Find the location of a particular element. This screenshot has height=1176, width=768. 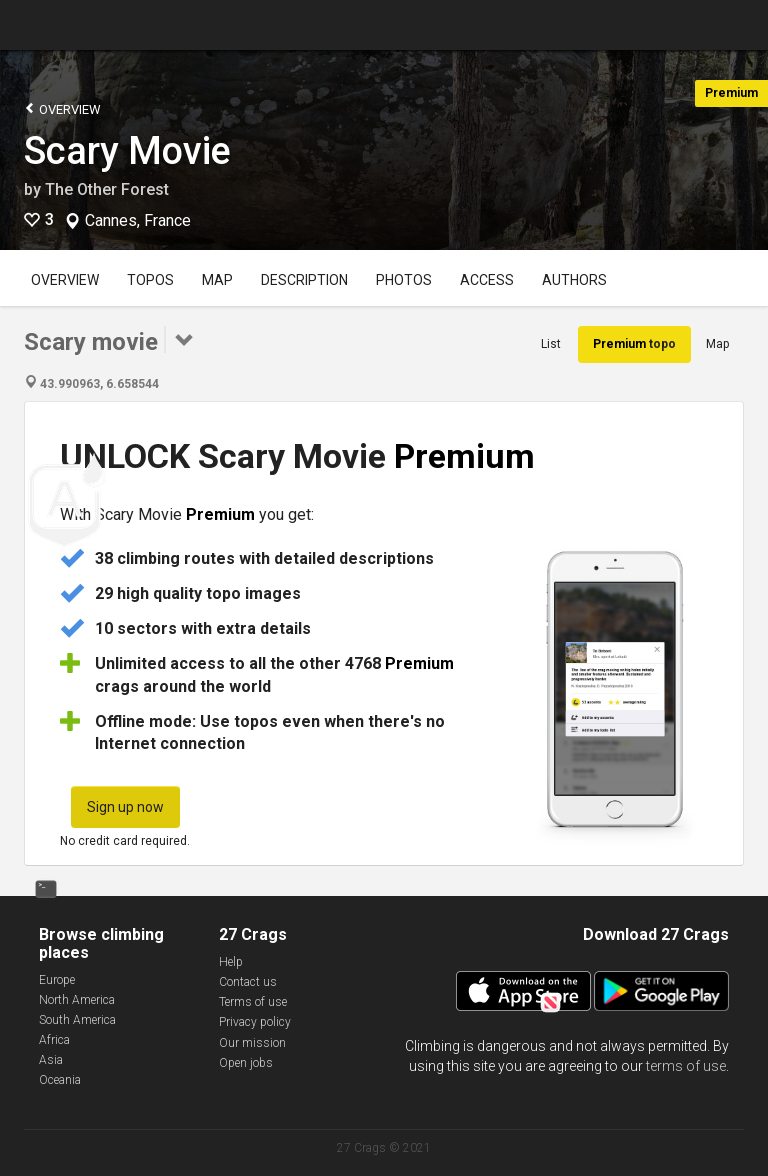

open the terminal application is located at coordinates (46, 889).